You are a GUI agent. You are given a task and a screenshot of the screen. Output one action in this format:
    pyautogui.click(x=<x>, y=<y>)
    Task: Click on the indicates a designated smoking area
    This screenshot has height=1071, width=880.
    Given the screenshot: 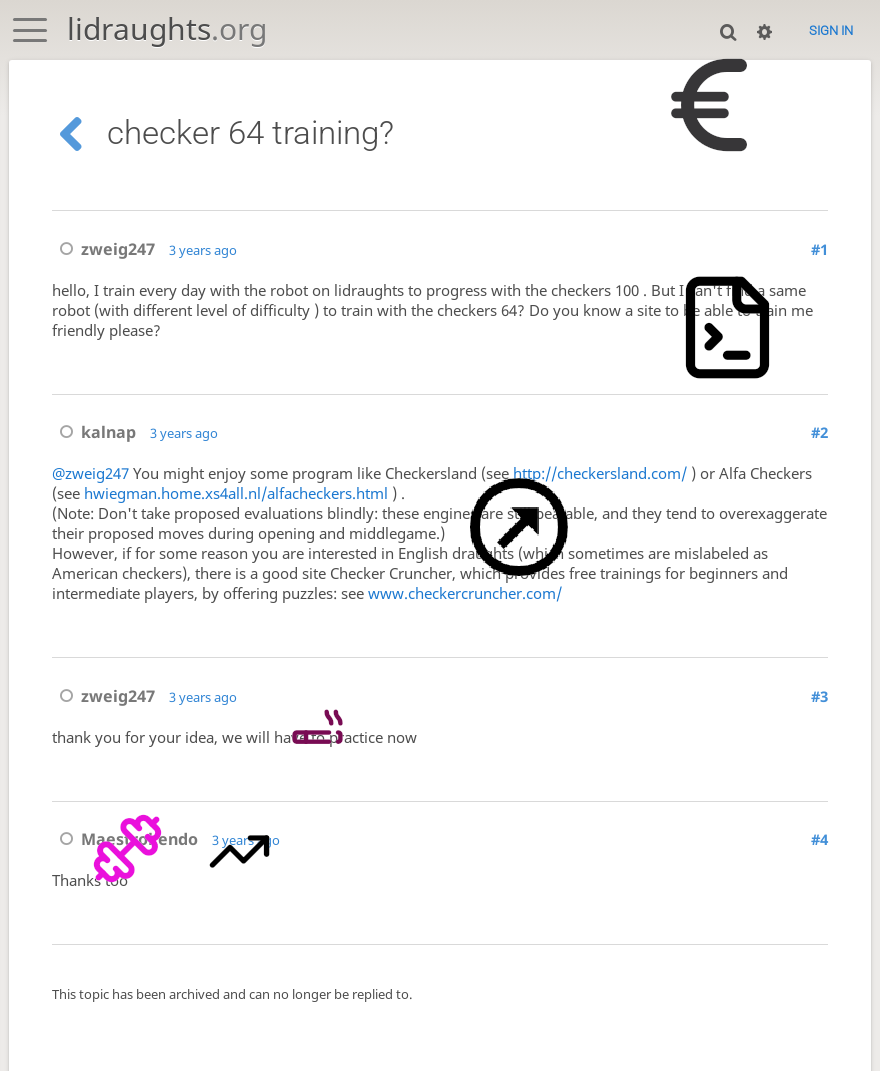 What is the action you would take?
    pyautogui.click(x=317, y=732)
    